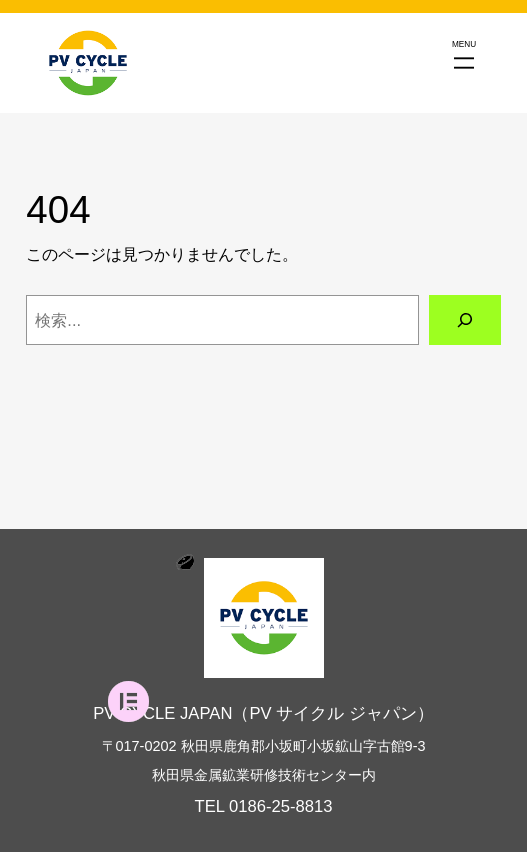 This screenshot has height=852, width=527. What do you see at coordinates (185, 562) in the screenshot?
I see `open the Fresh framework website or documentation` at bounding box center [185, 562].